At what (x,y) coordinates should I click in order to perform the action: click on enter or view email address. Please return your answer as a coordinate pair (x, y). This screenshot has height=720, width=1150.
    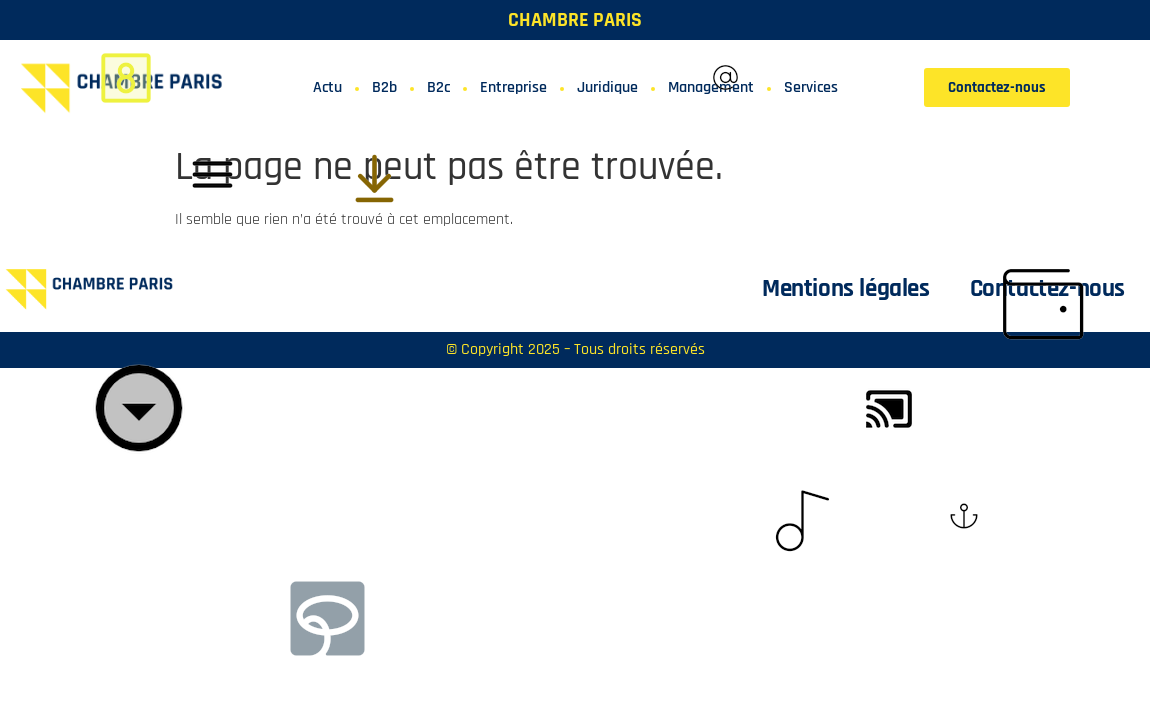
    Looking at the image, I should click on (725, 77).